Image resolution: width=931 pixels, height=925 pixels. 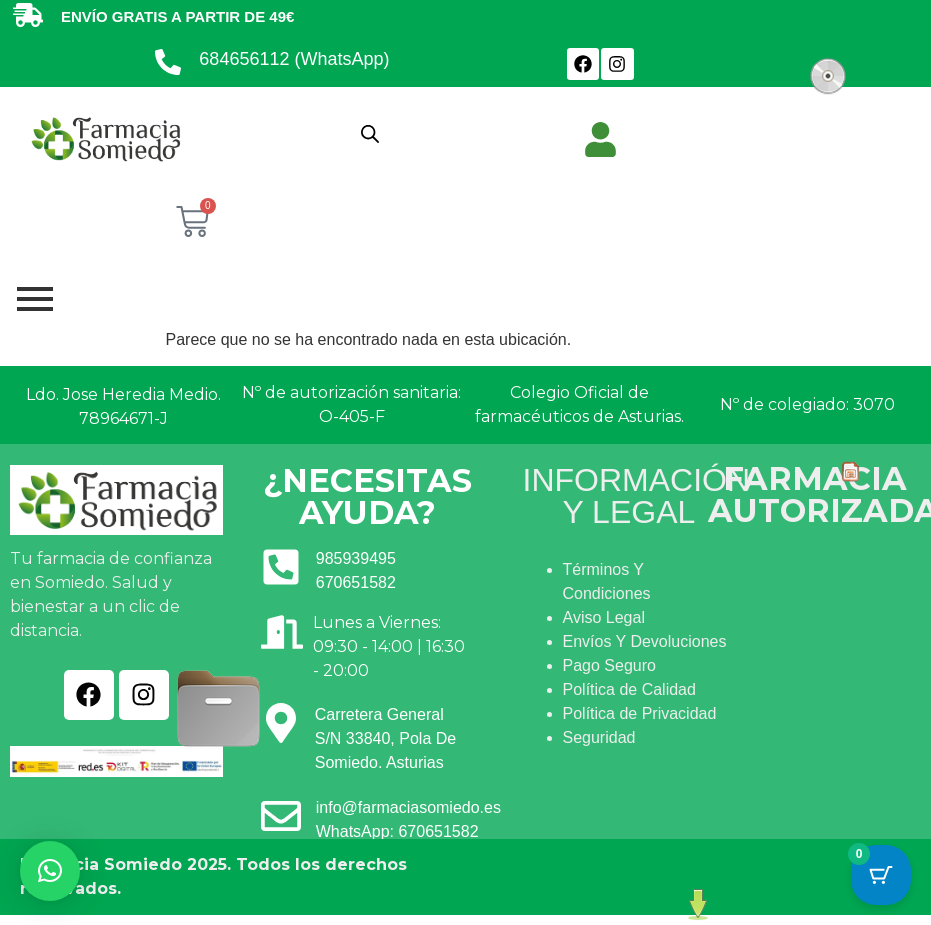 What do you see at coordinates (698, 905) in the screenshot?
I see `save the current file or document` at bounding box center [698, 905].